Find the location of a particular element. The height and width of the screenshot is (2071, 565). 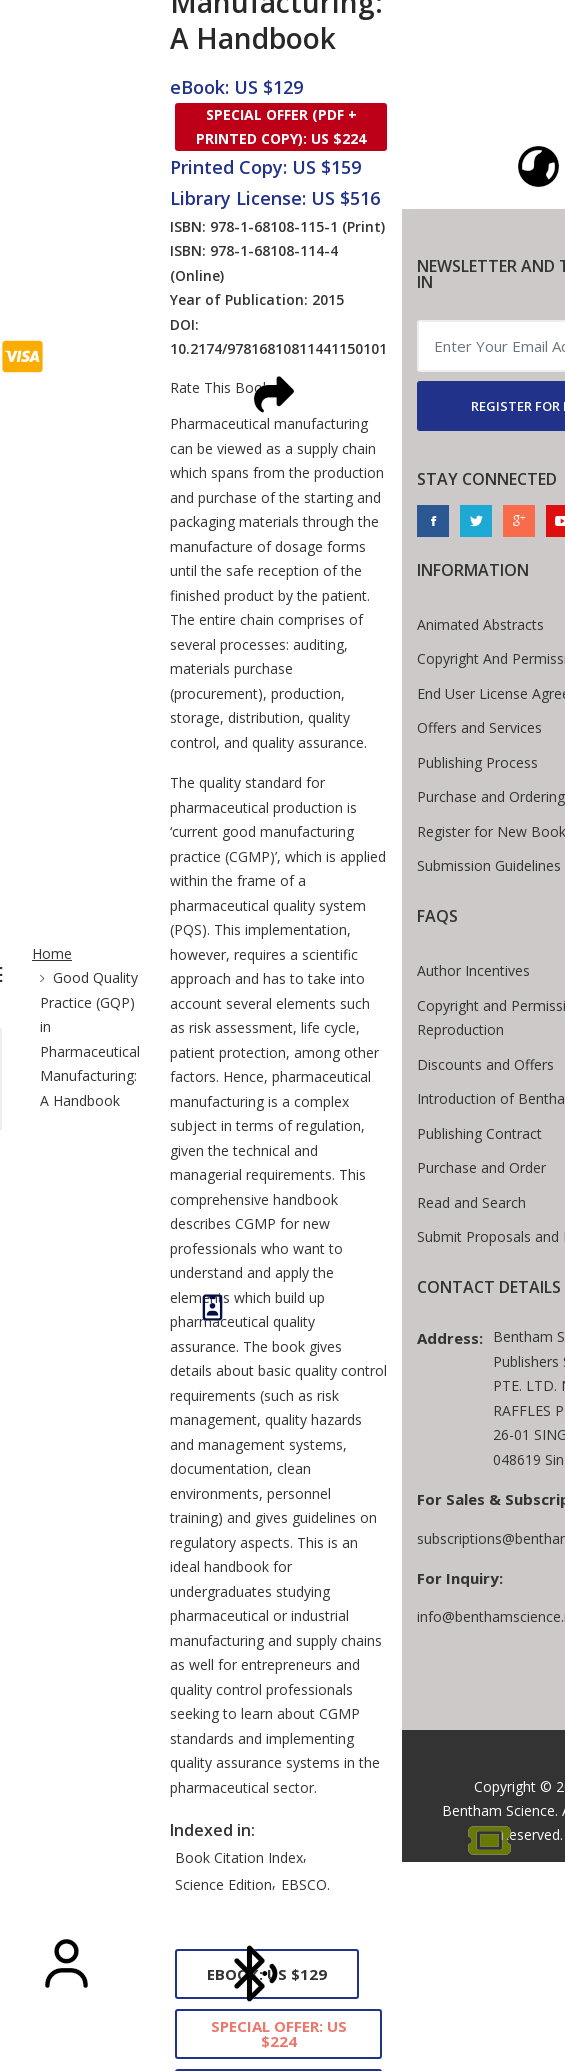

view your tickets or passes is located at coordinates (489, 1840).